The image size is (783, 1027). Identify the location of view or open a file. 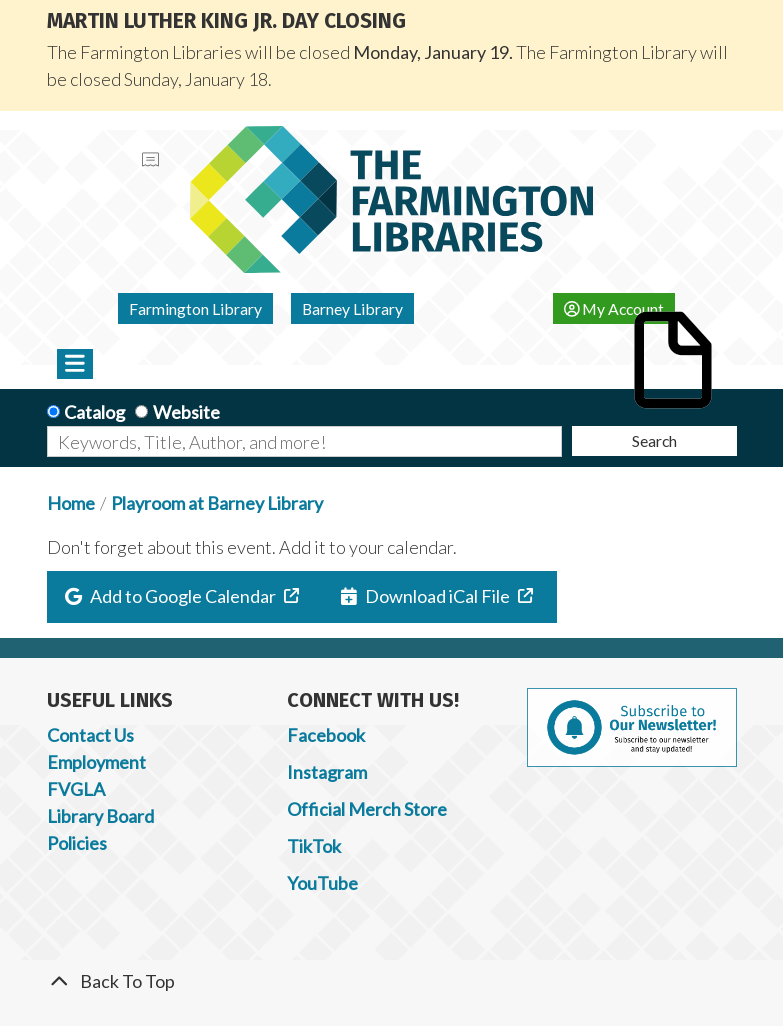
(673, 360).